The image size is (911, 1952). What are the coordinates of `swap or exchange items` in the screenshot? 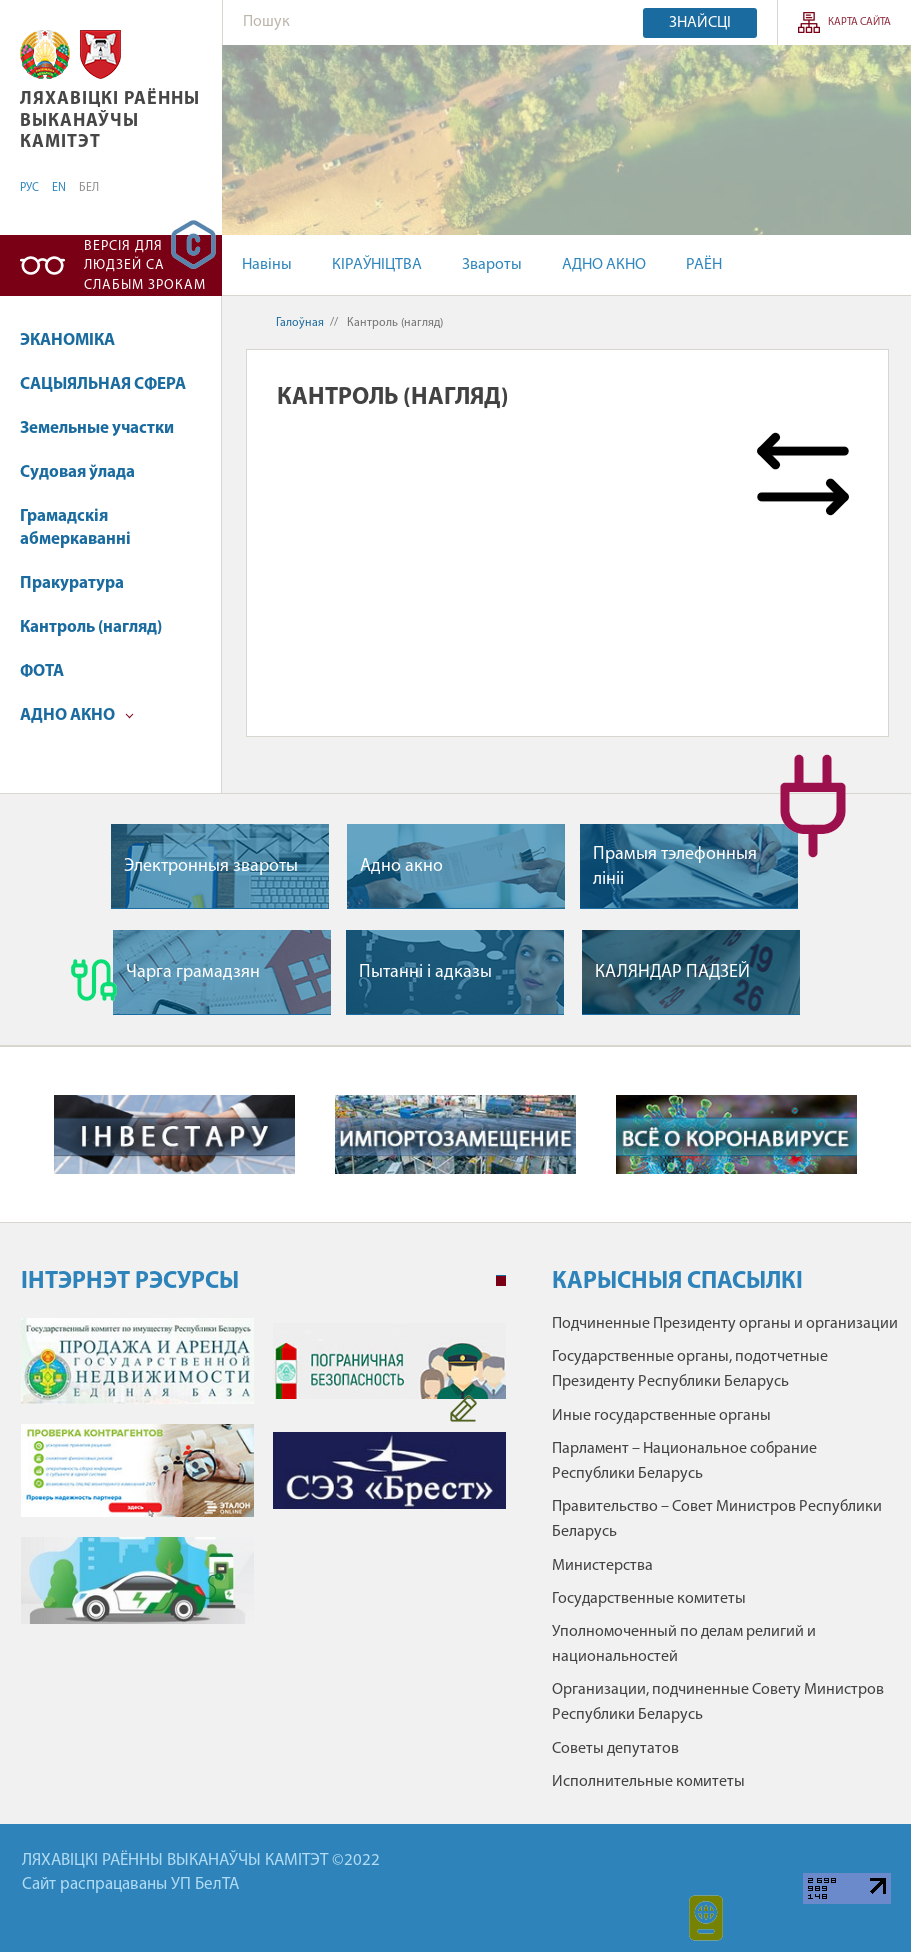 It's located at (803, 474).